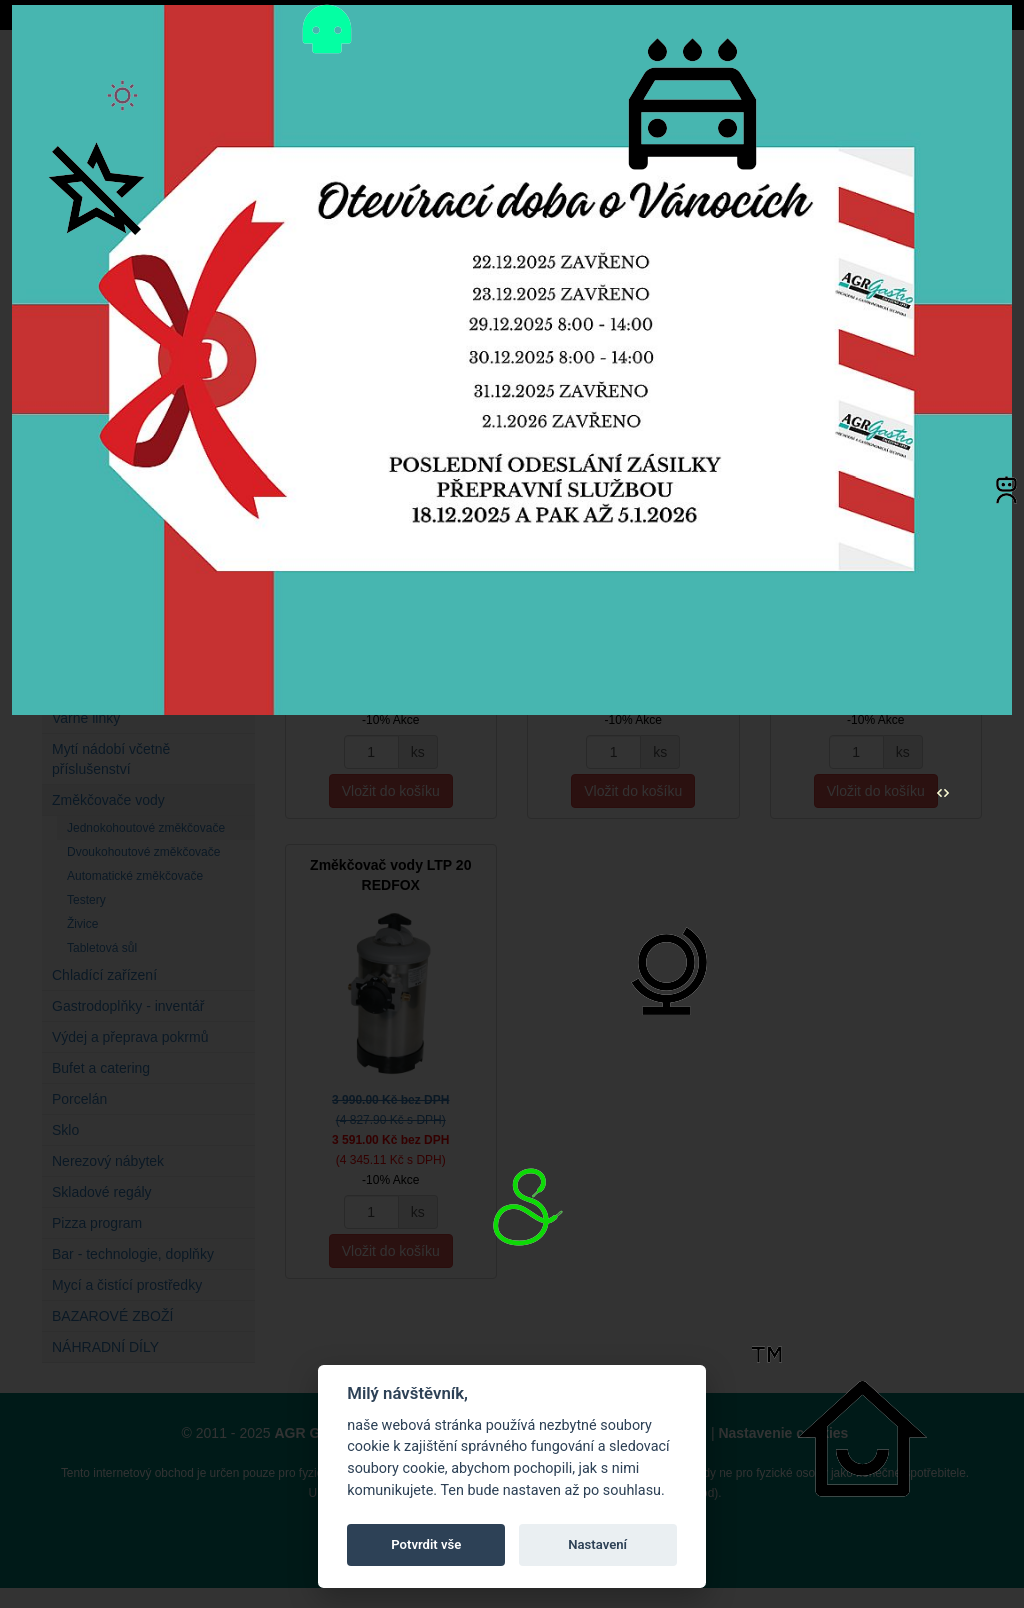  What do you see at coordinates (1006, 490) in the screenshot?
I see `access AI assistant or chatbot feature` at bounding box center [1006, 490].